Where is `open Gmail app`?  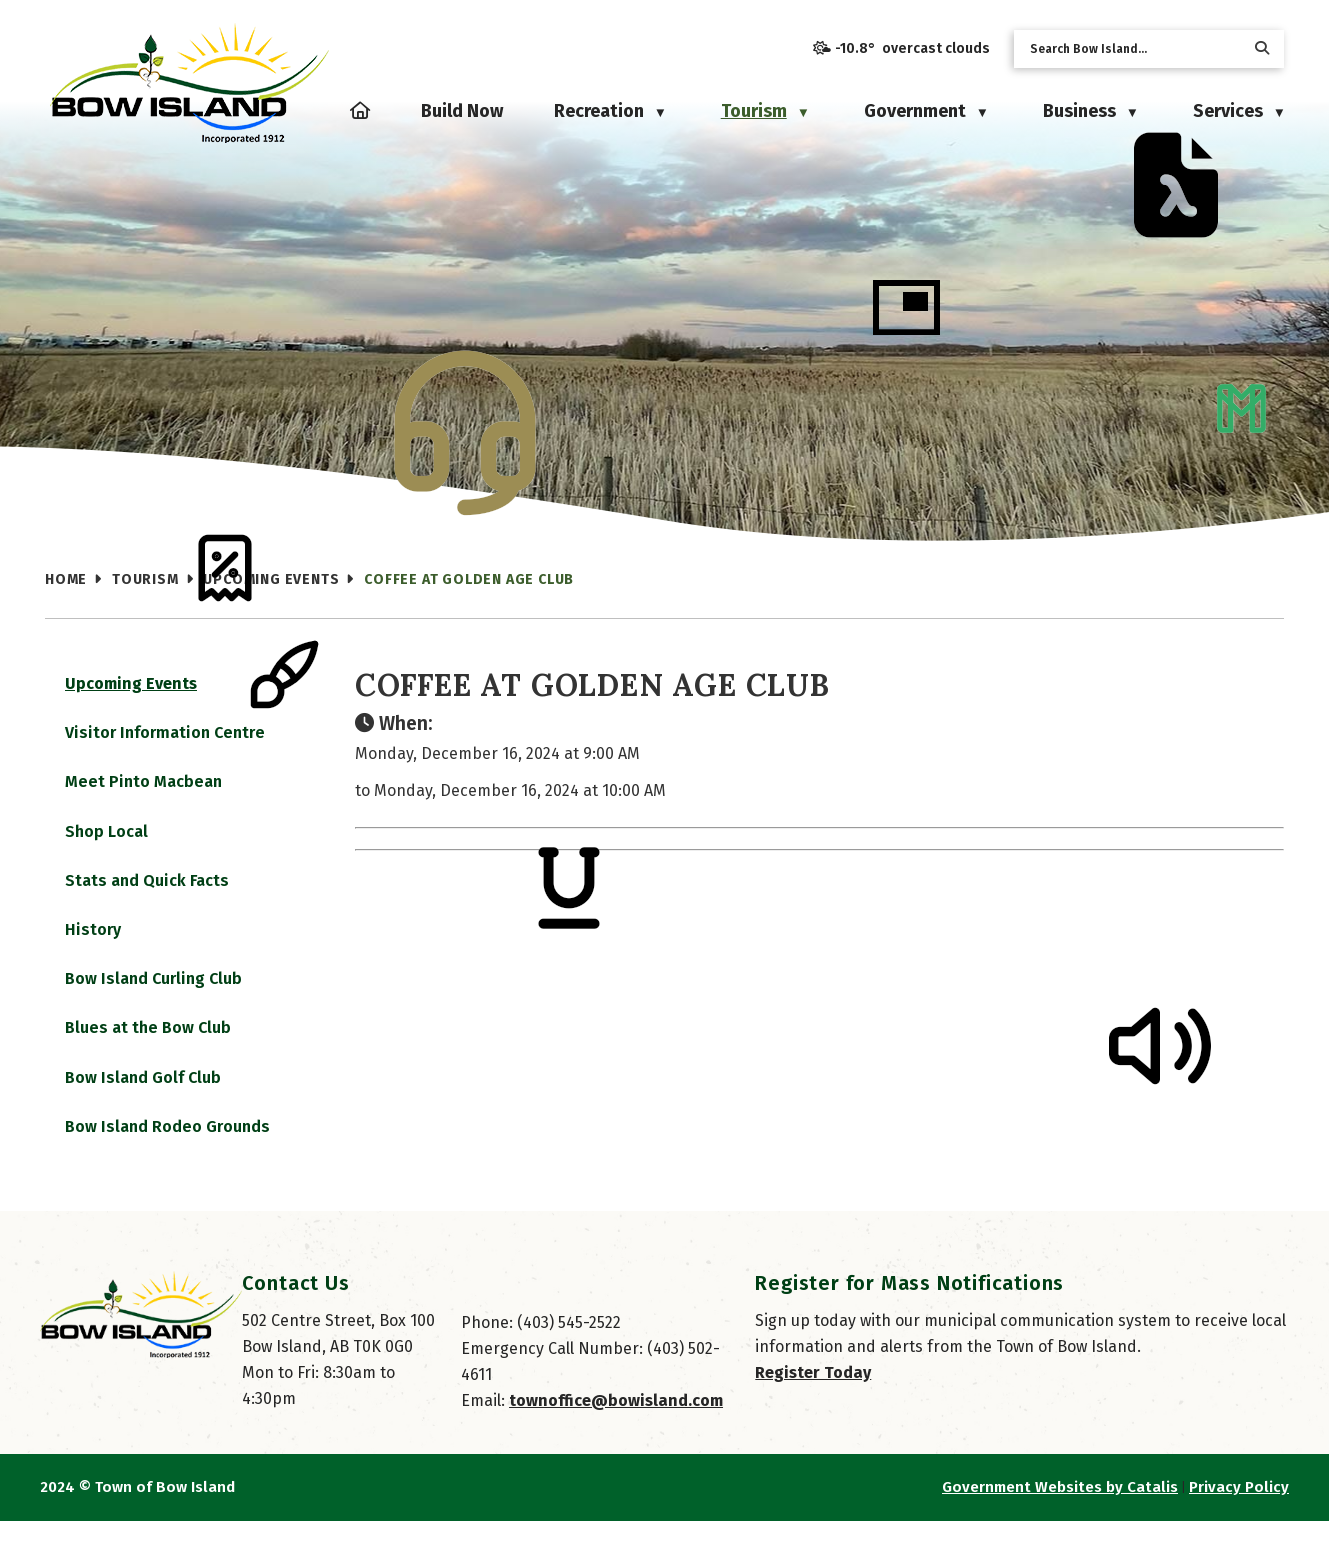 open Gmail app is located at coordinates (1241, 408).